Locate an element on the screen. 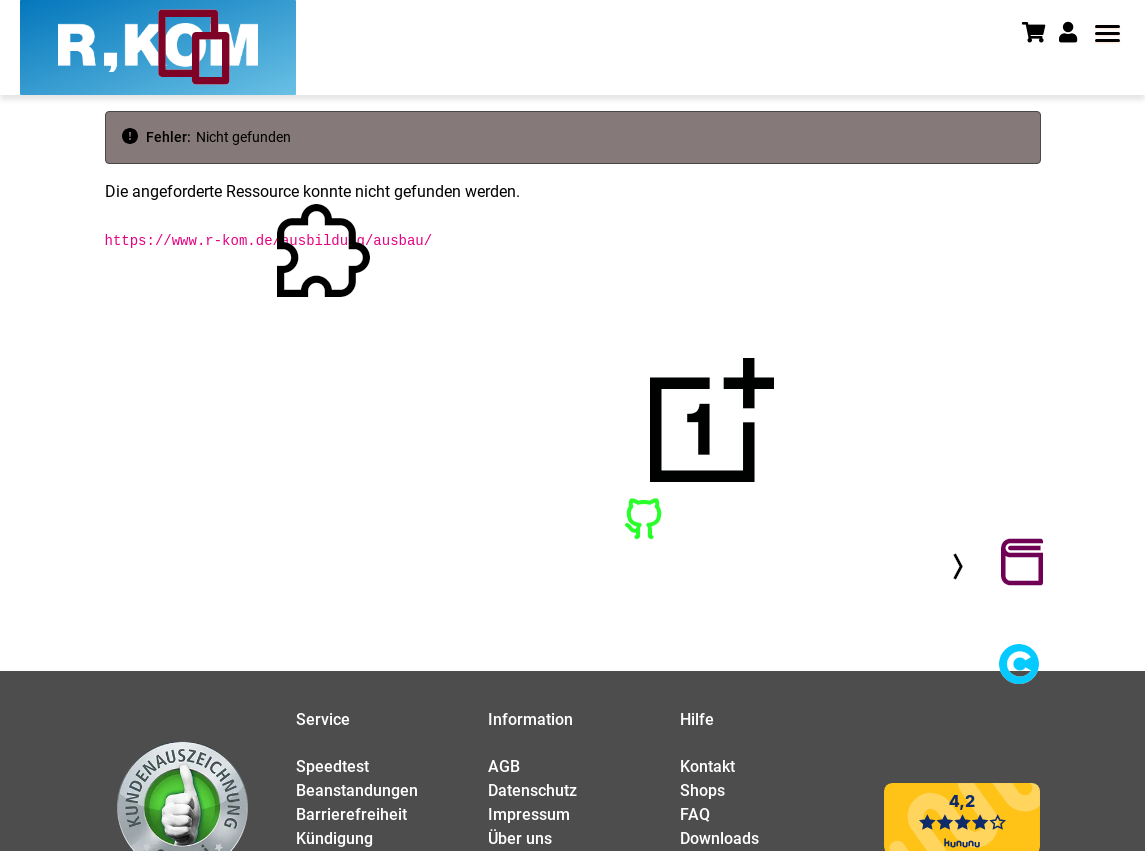 The height and width of the screenshot is (851, 1145). view connected devices is located at coordinates (192, 47).